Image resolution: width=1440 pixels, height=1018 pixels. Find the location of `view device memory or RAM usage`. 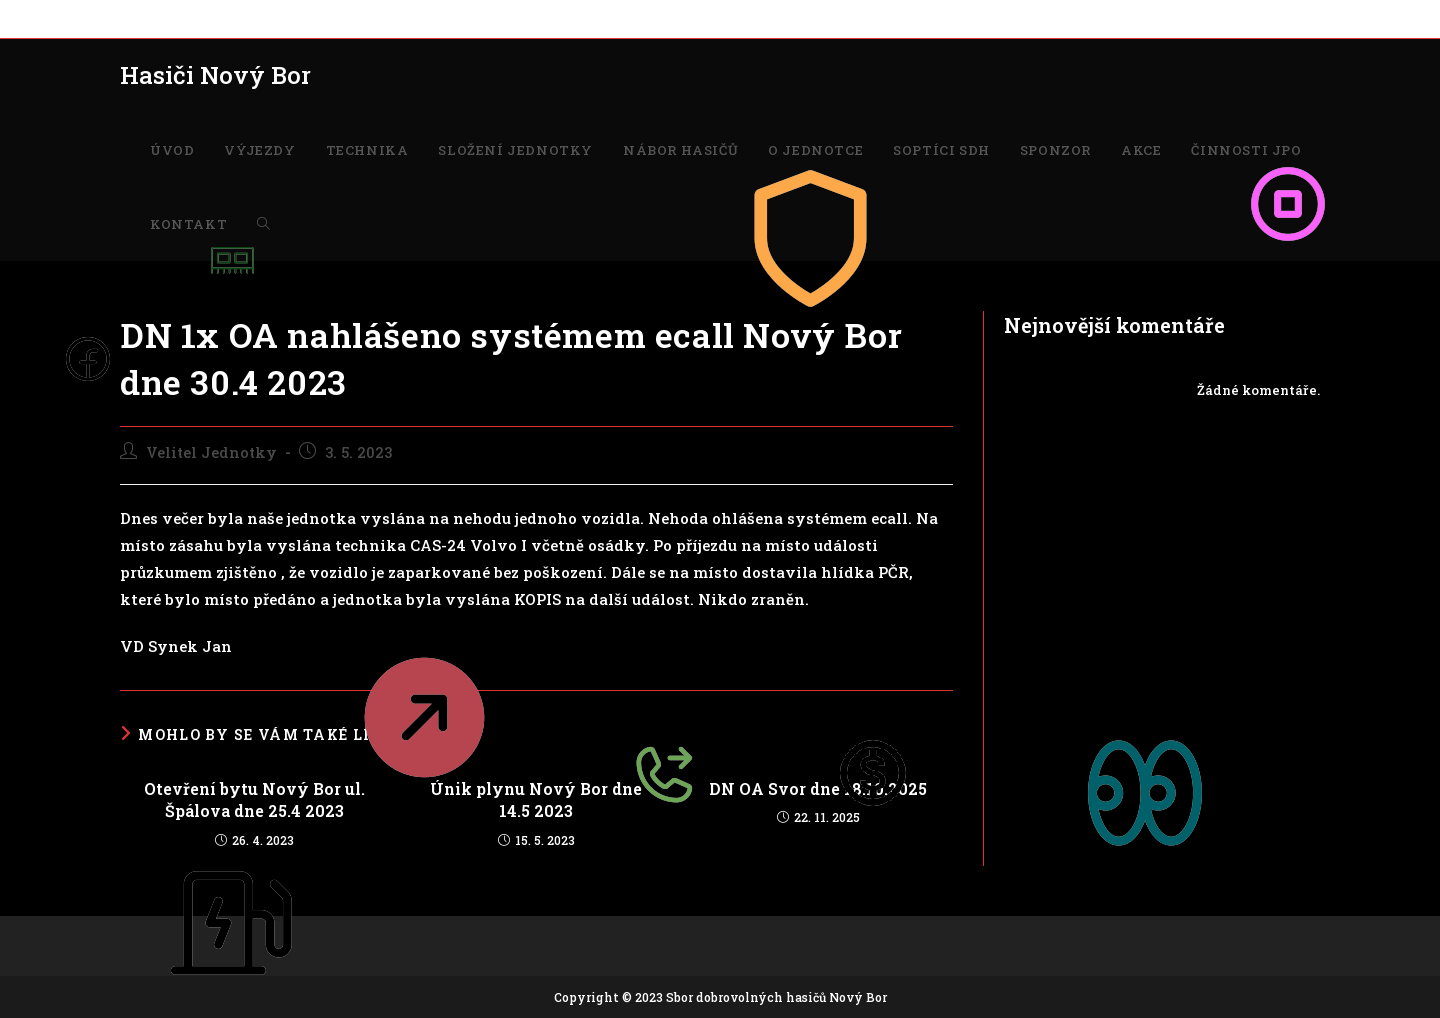

view device memory or RAM usage is located at coordinates (232, 259).